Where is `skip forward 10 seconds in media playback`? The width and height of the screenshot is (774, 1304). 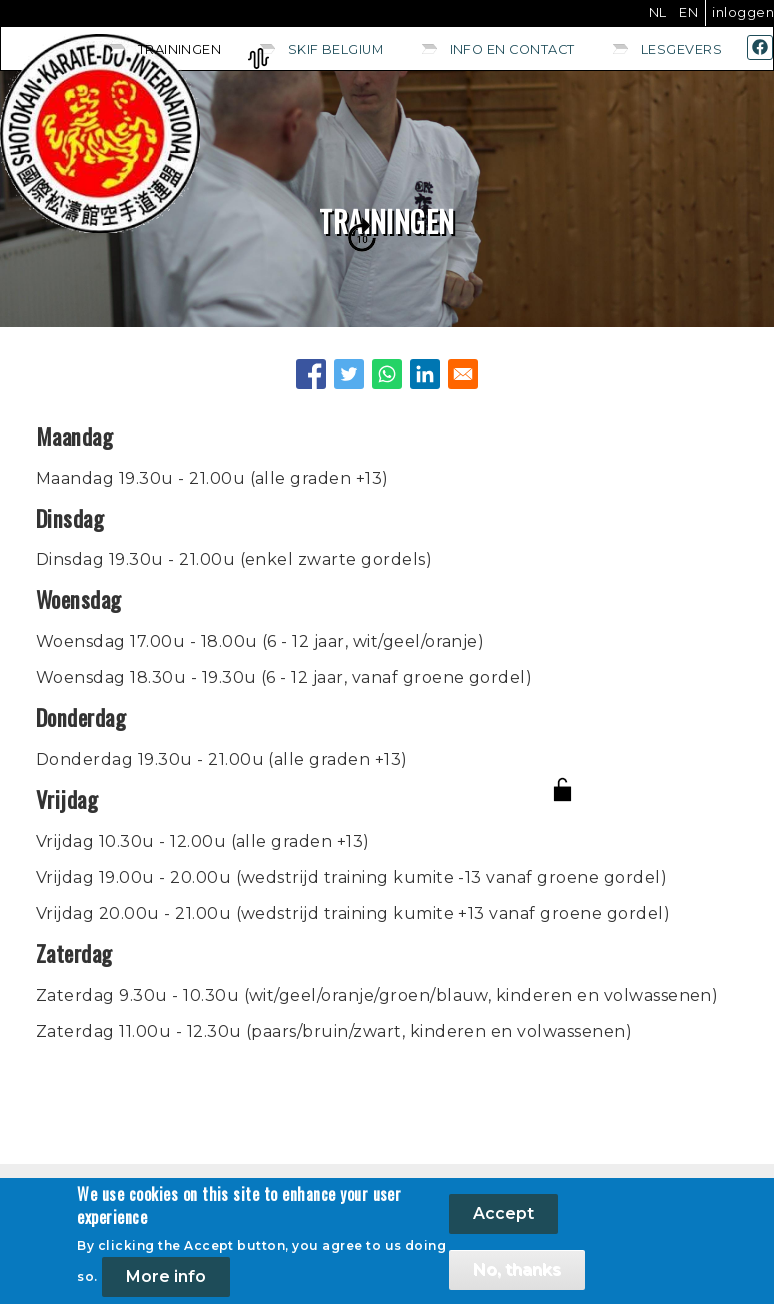 skip forward 10 seconds in media playback is located at coordinates (362, 236).